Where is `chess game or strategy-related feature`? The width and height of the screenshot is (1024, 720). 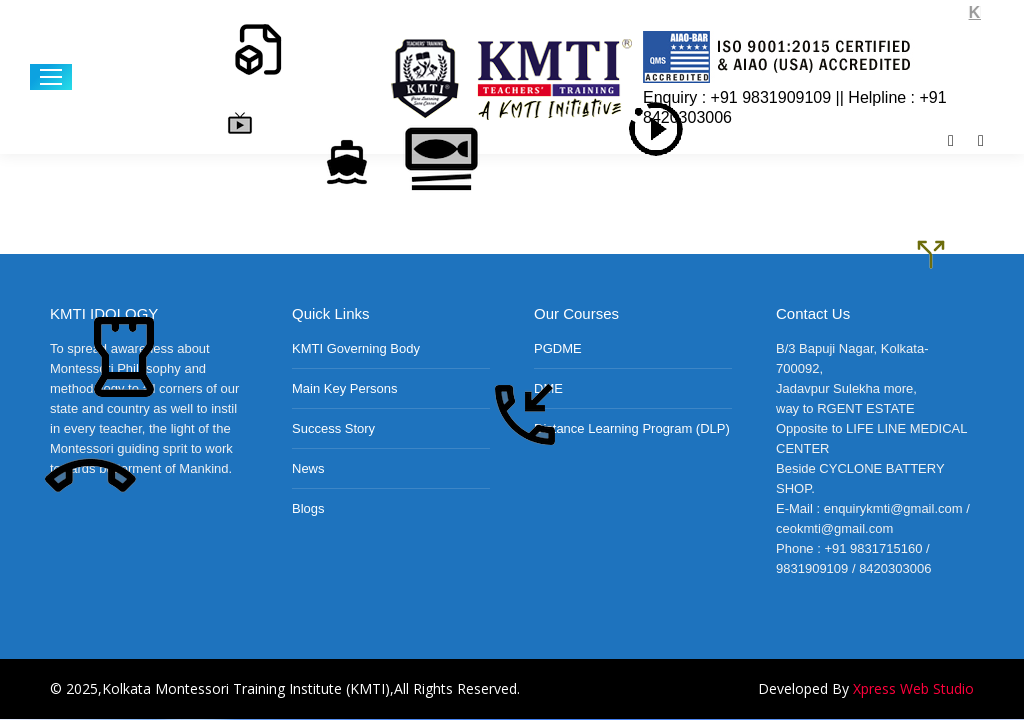
chess game or strategy-related feature is located at coordinates (124, 357).